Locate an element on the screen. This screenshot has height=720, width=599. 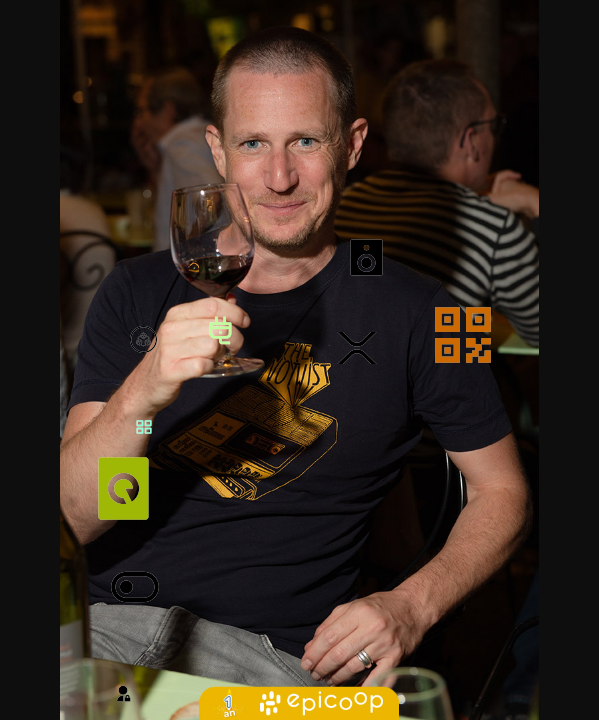
connect to a power source is located at coordinates (220, 330).